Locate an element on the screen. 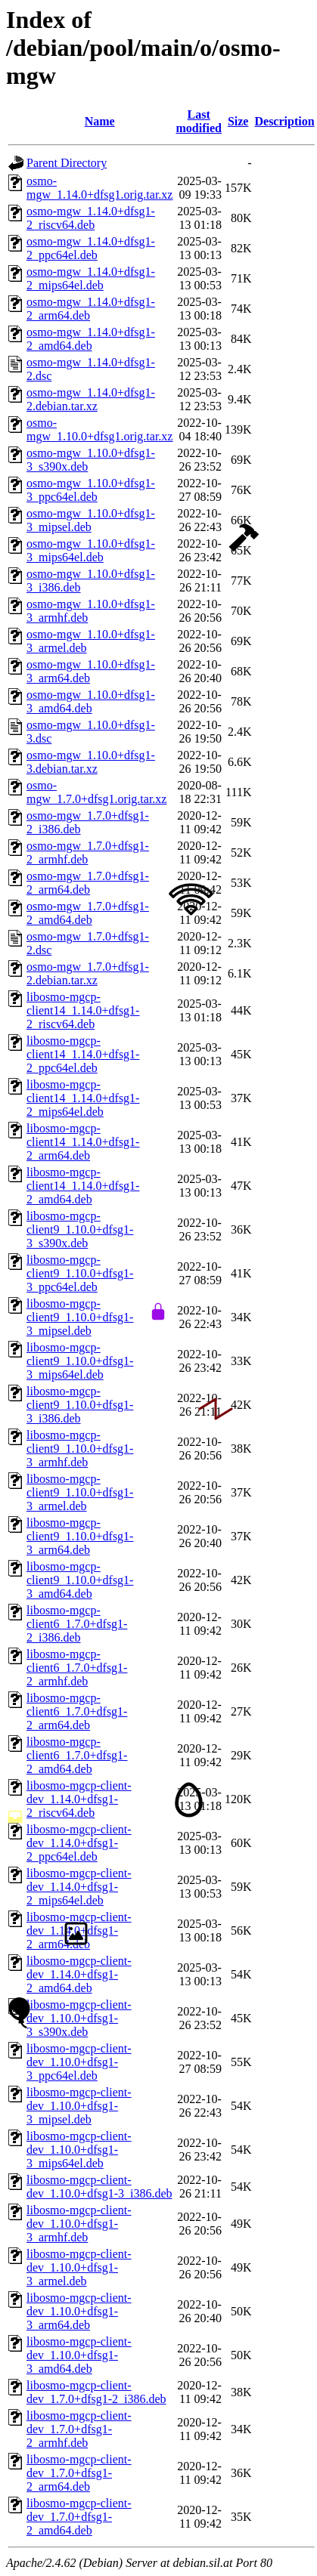  view image or photo is located at coordinates (76, 1933).